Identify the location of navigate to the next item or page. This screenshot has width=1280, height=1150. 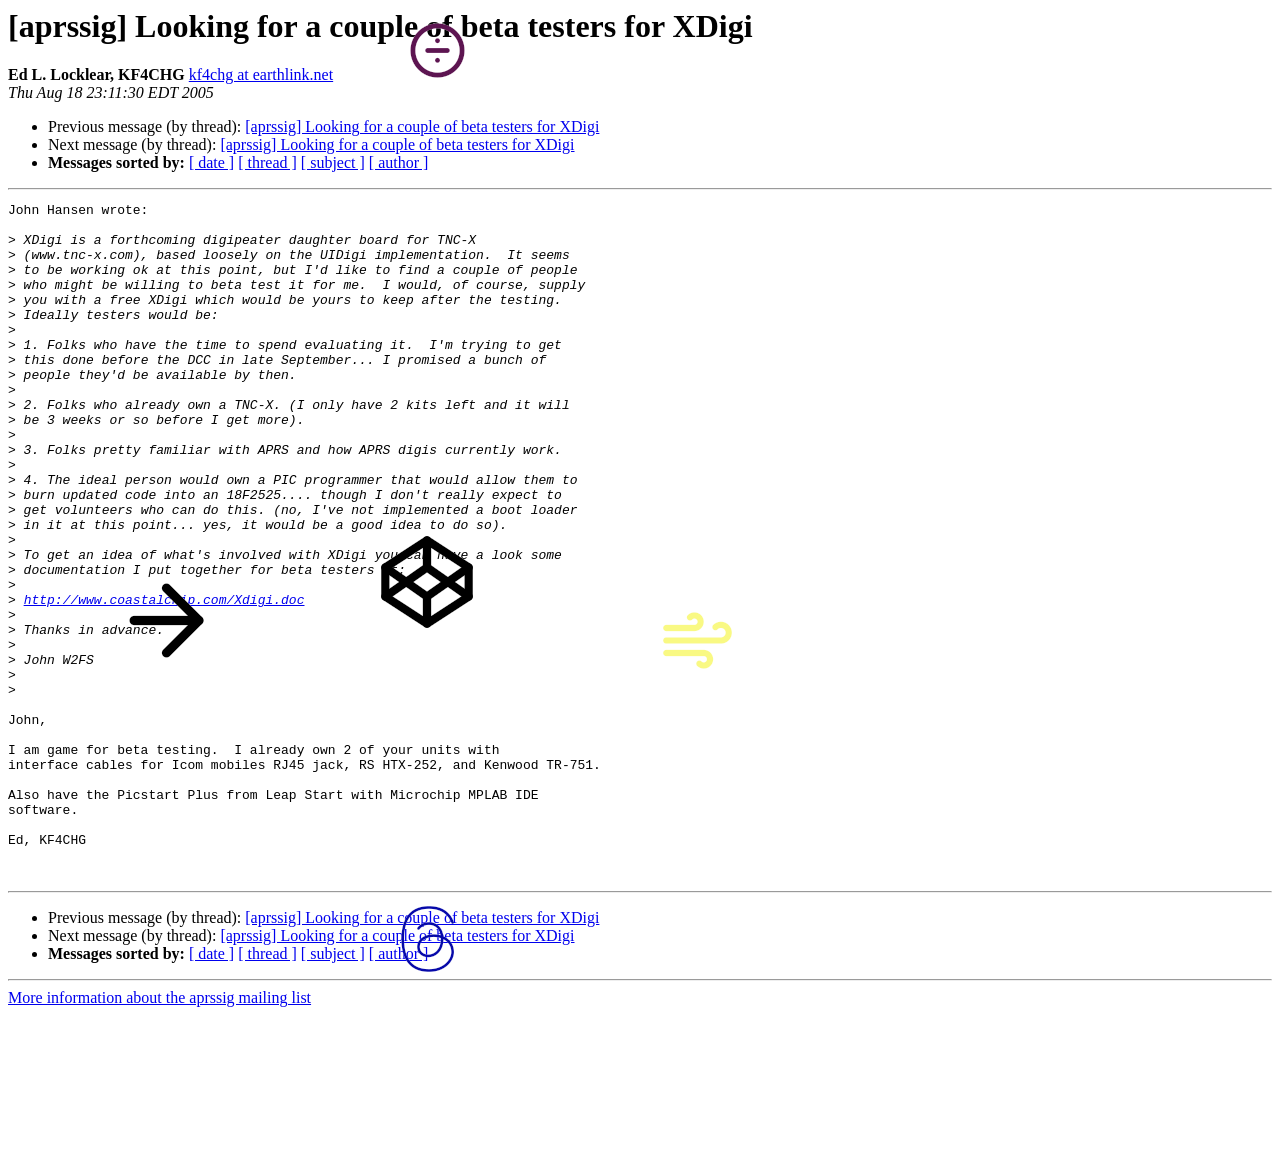
(166, 620).